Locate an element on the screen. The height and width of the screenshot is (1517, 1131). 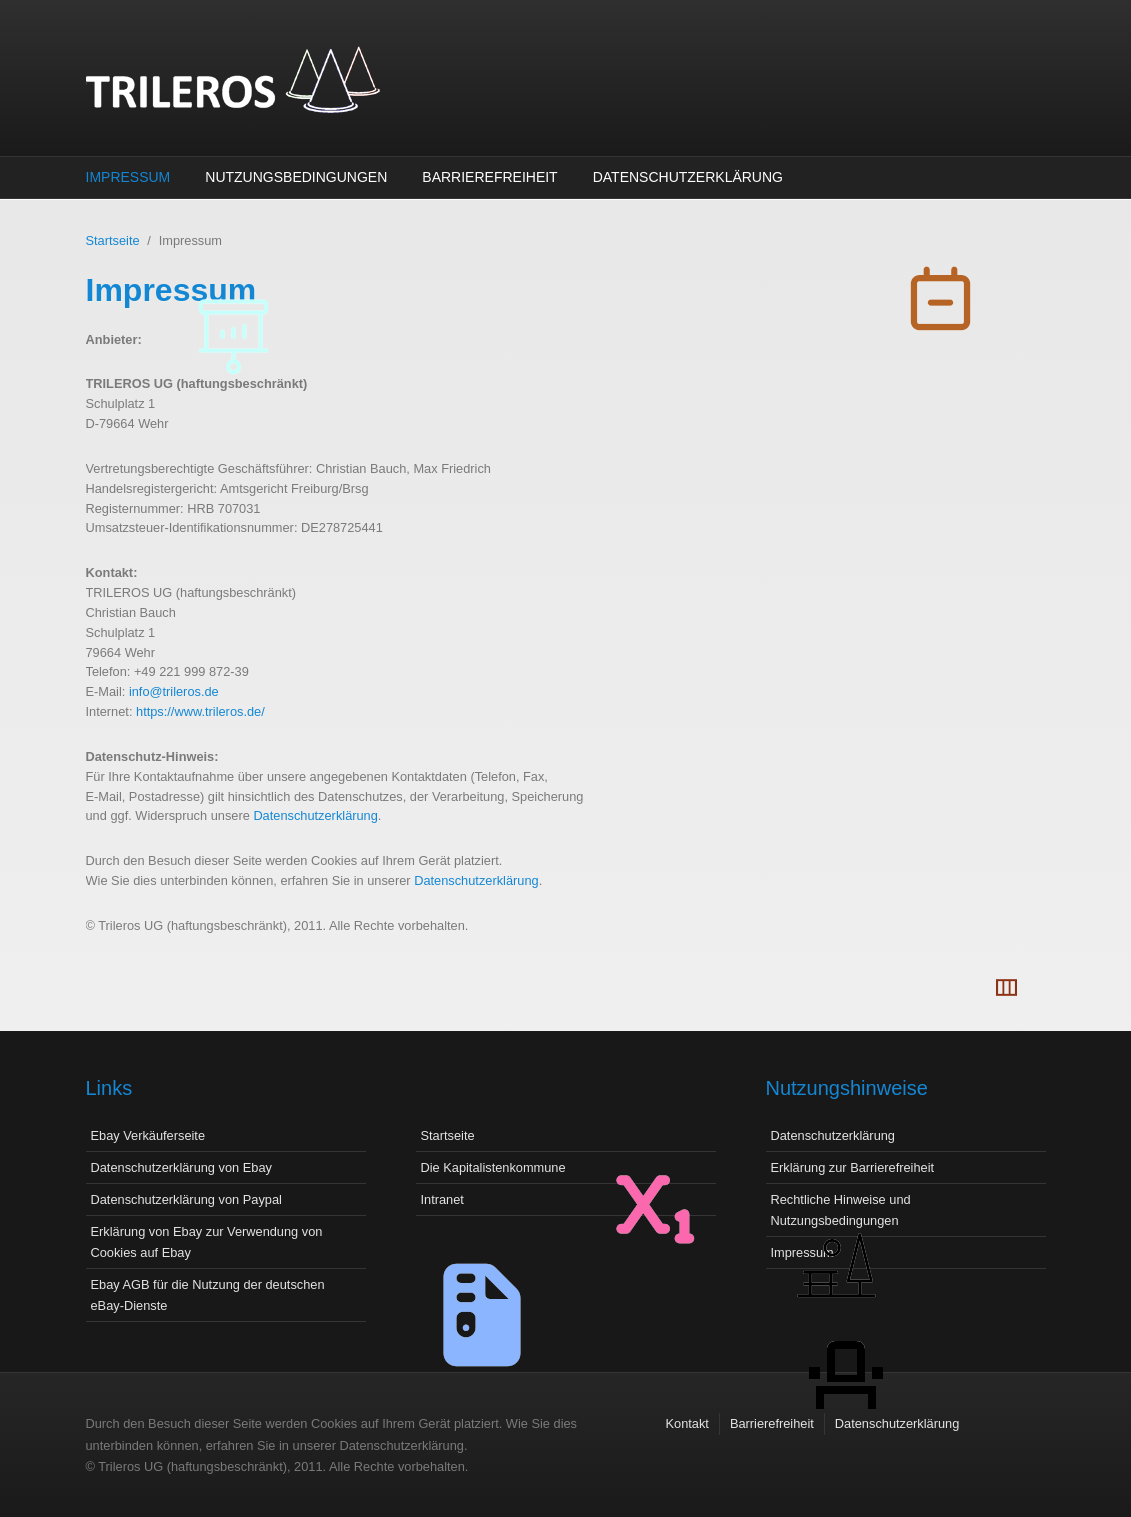
select or reserve a seat is located at coordinates (846, 1375).